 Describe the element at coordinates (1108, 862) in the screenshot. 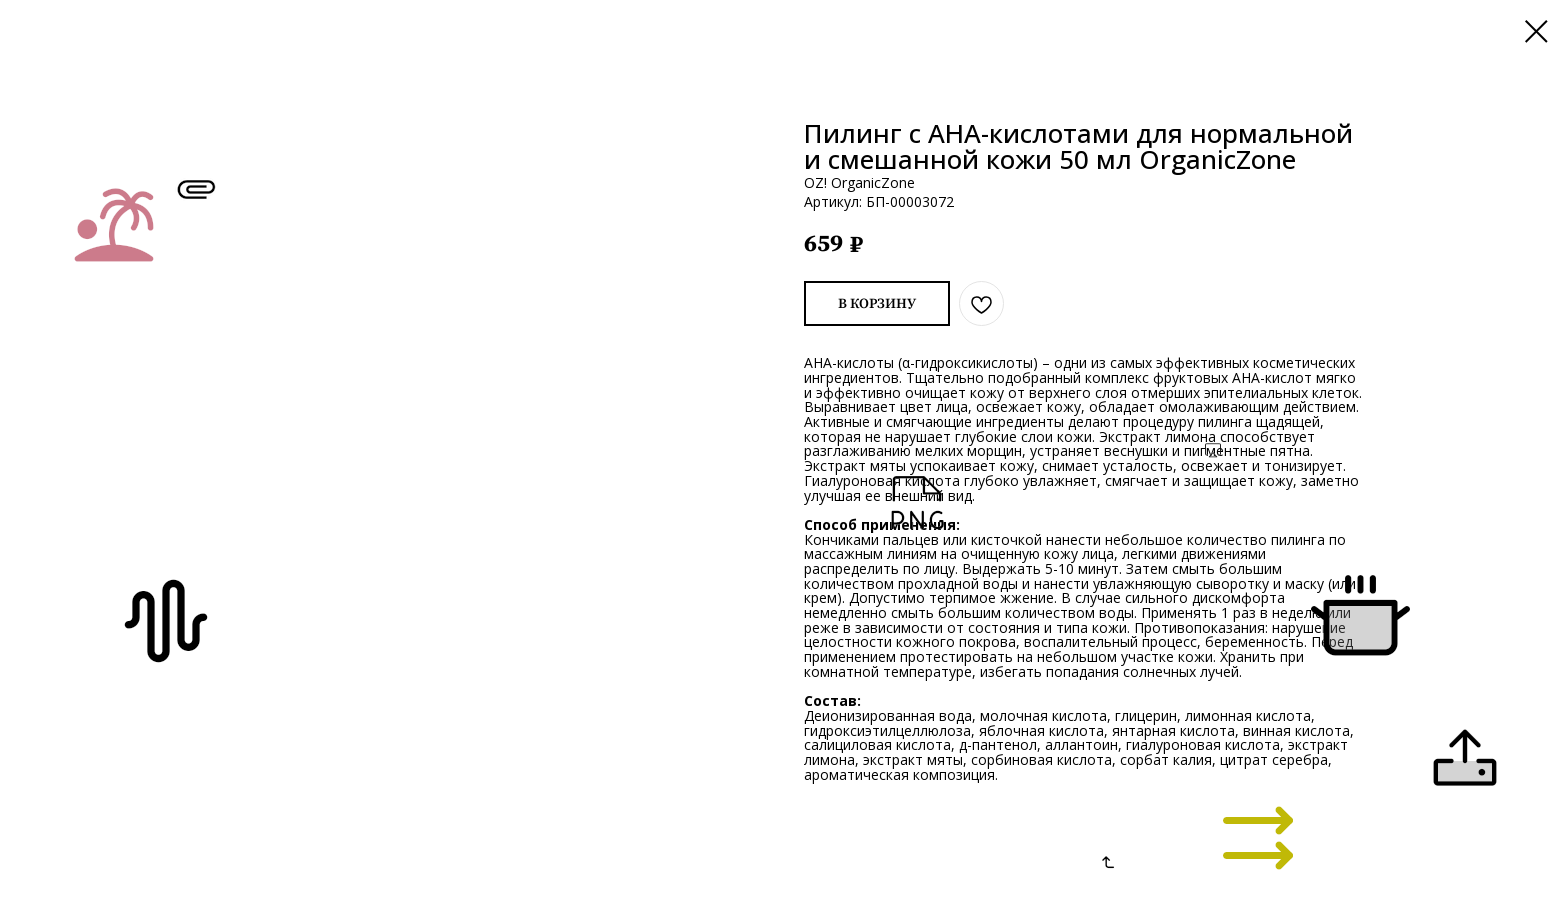

I see `go back and up to previous level` at that location.